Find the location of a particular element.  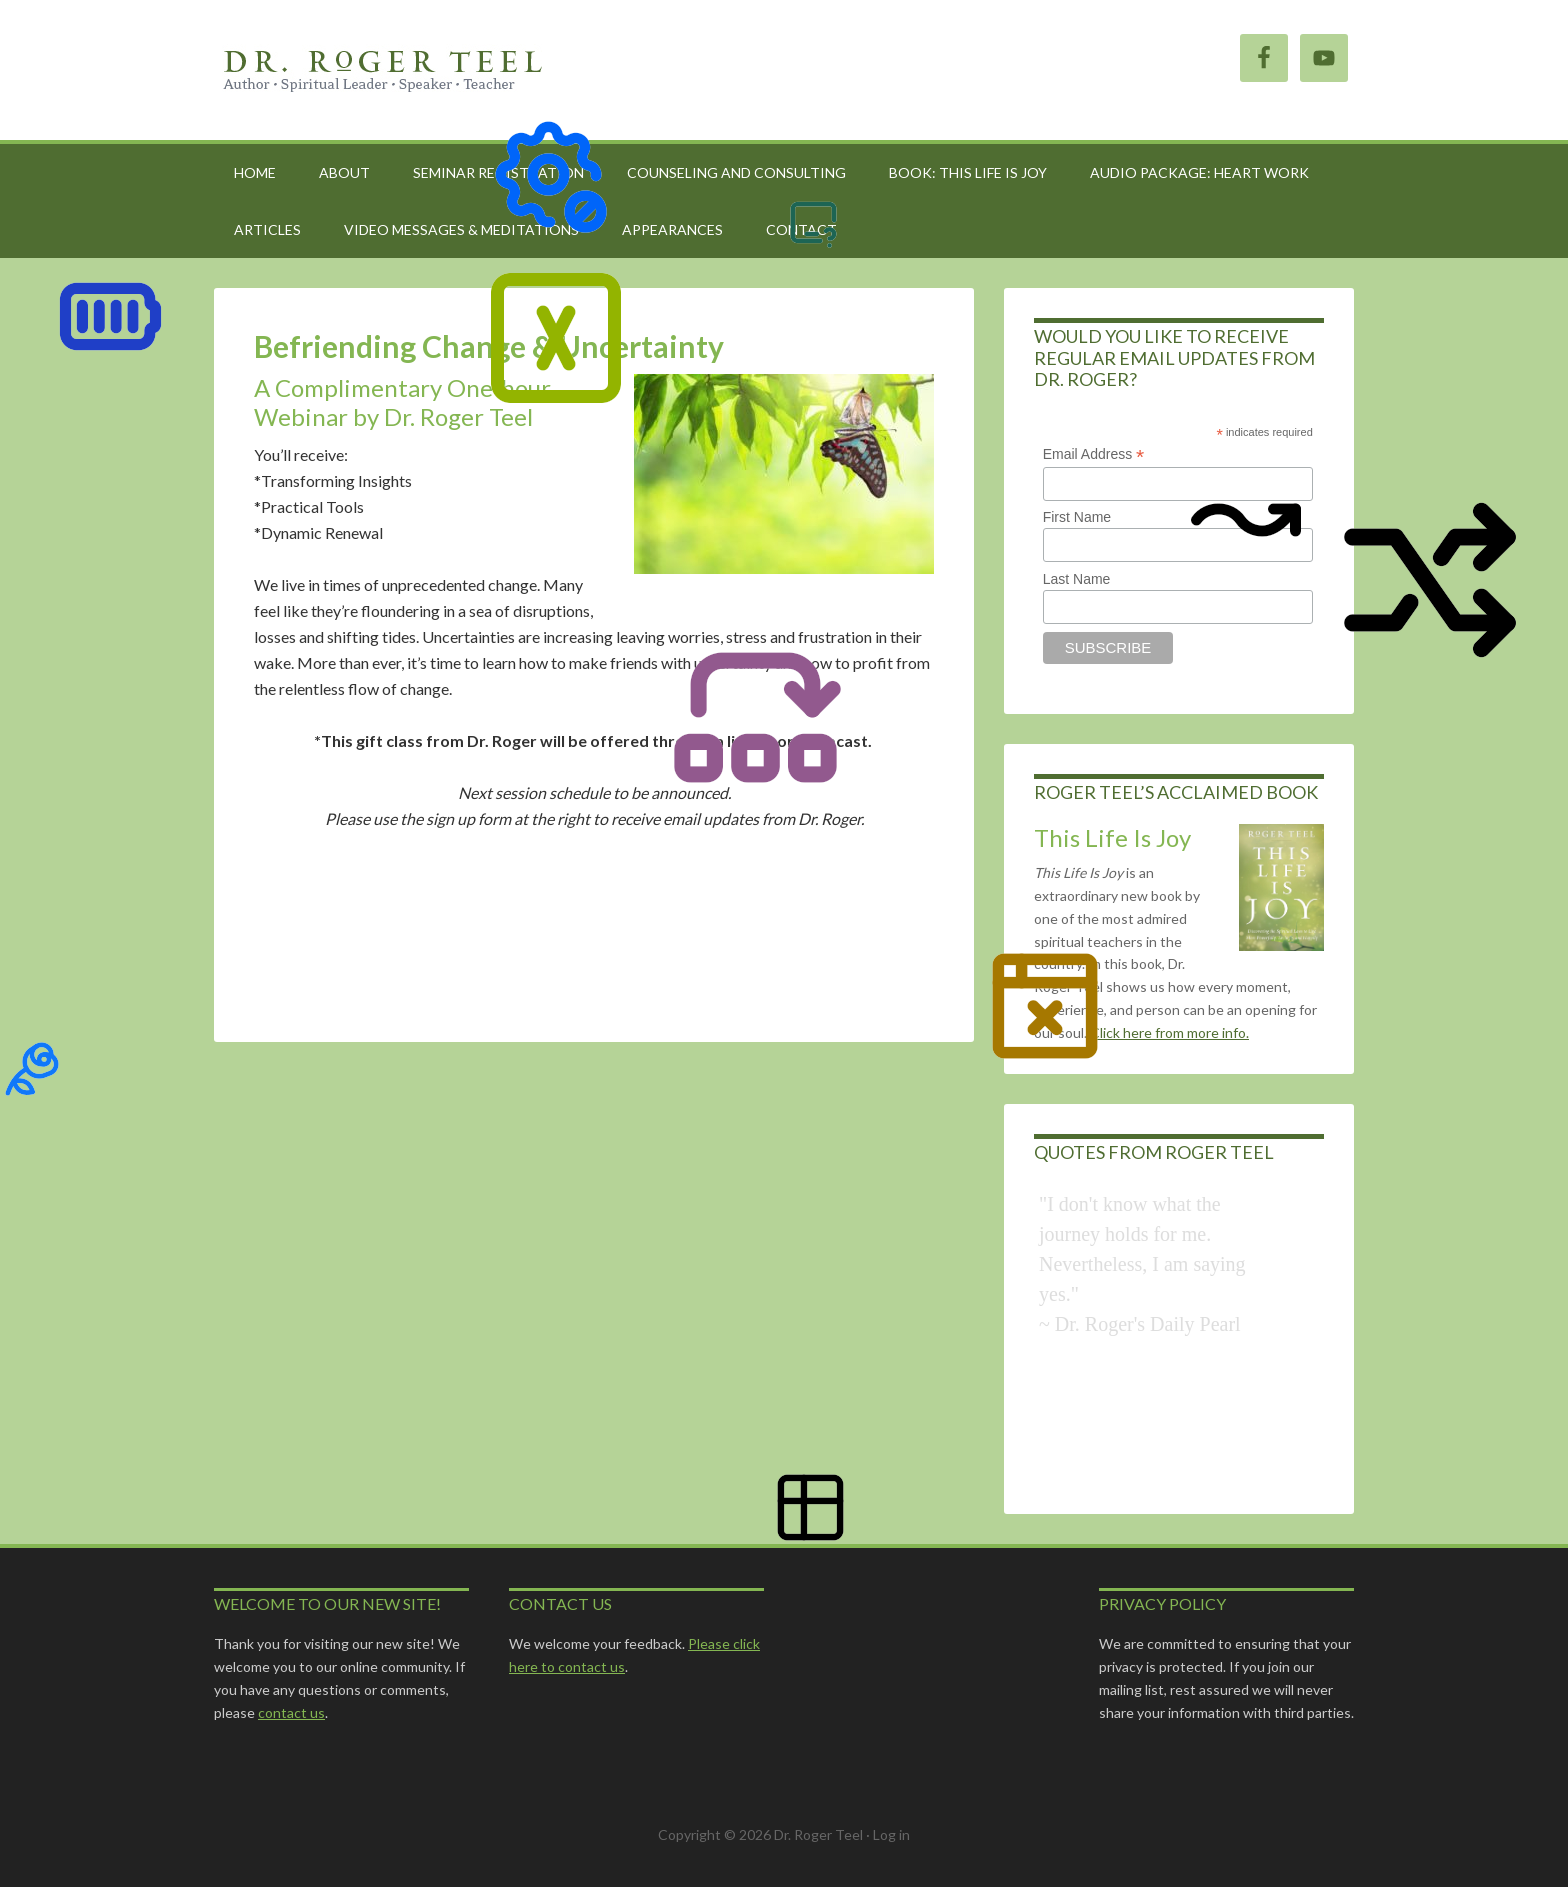

send a flower or romantic gesture is located at coordinates (32, 1069).